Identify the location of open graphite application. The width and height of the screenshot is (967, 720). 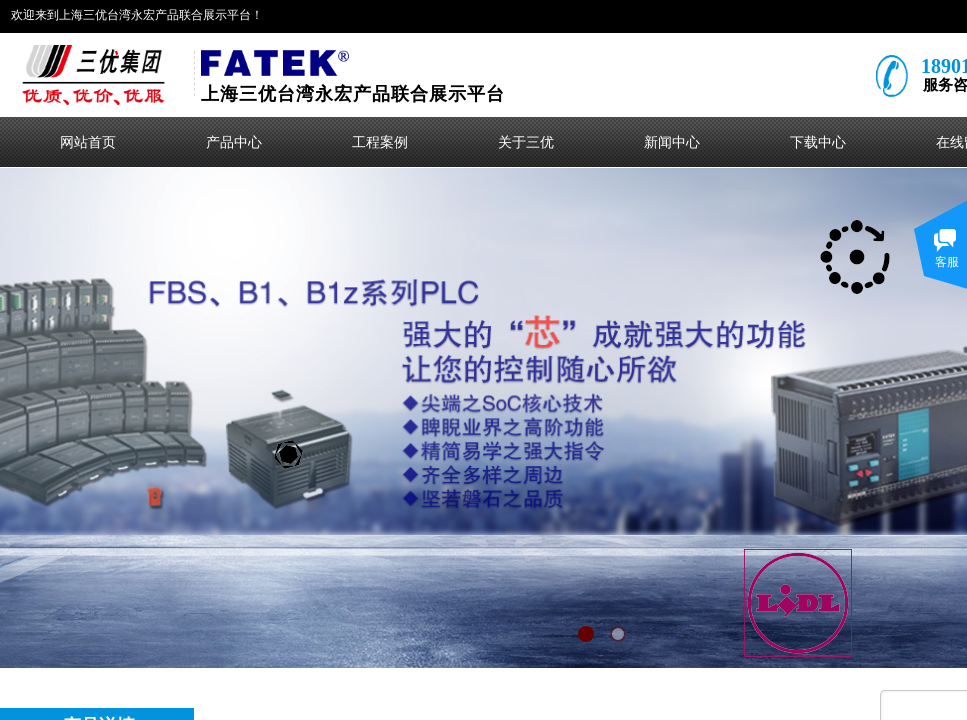
(288, 454).